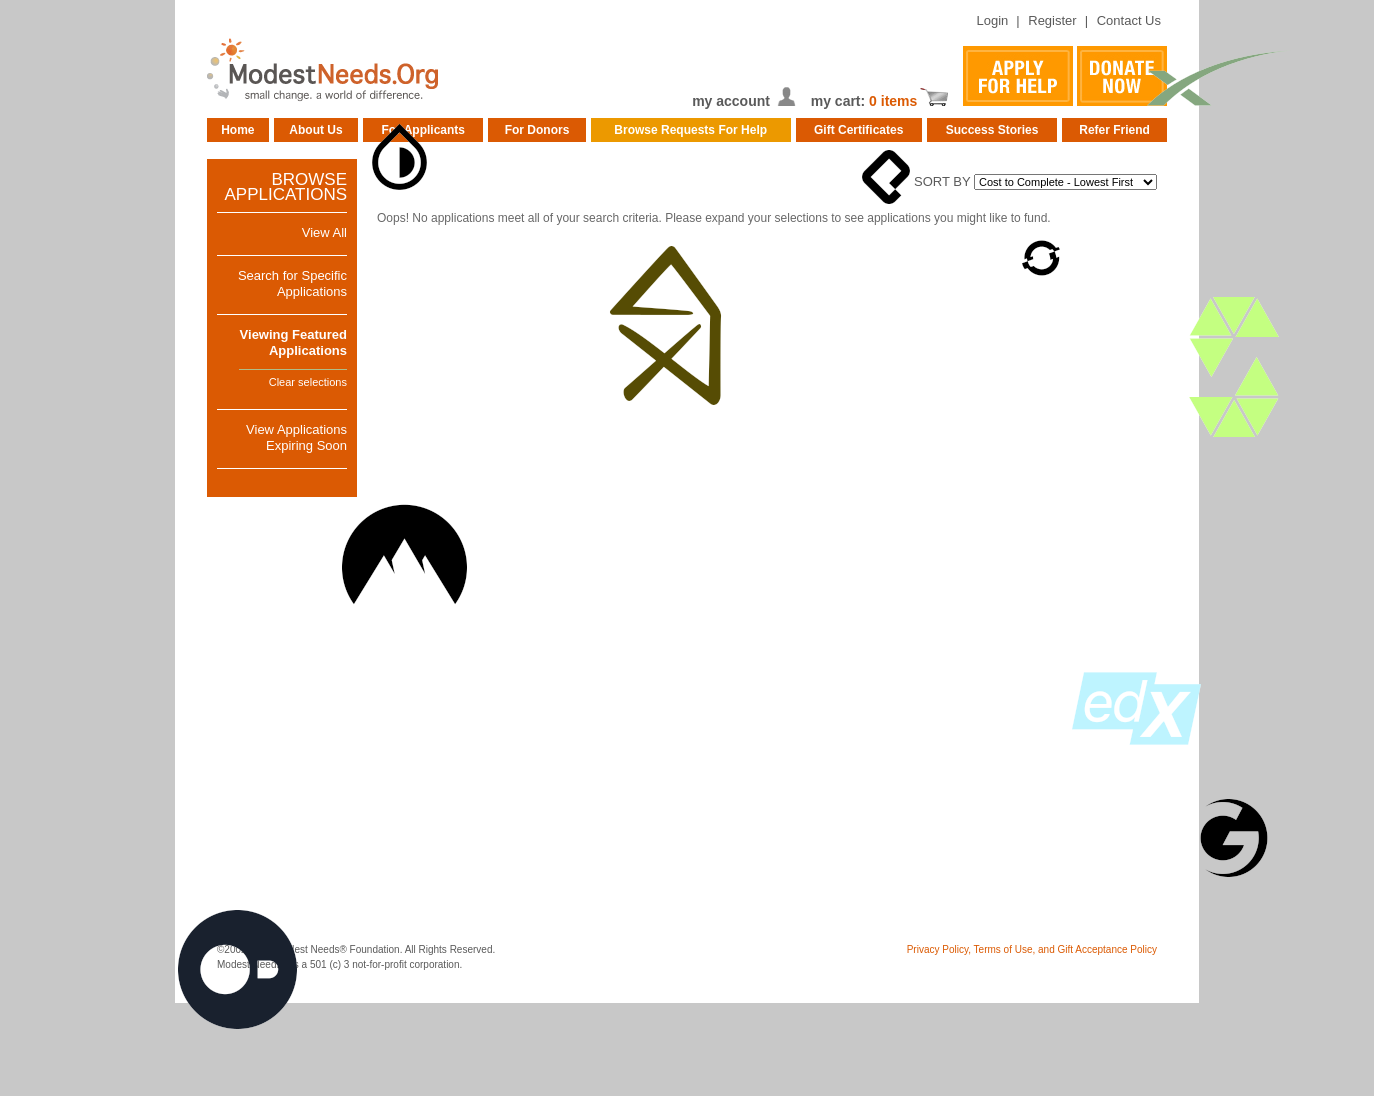  I want to click on adjust color contrast settings, so click(399, 159).